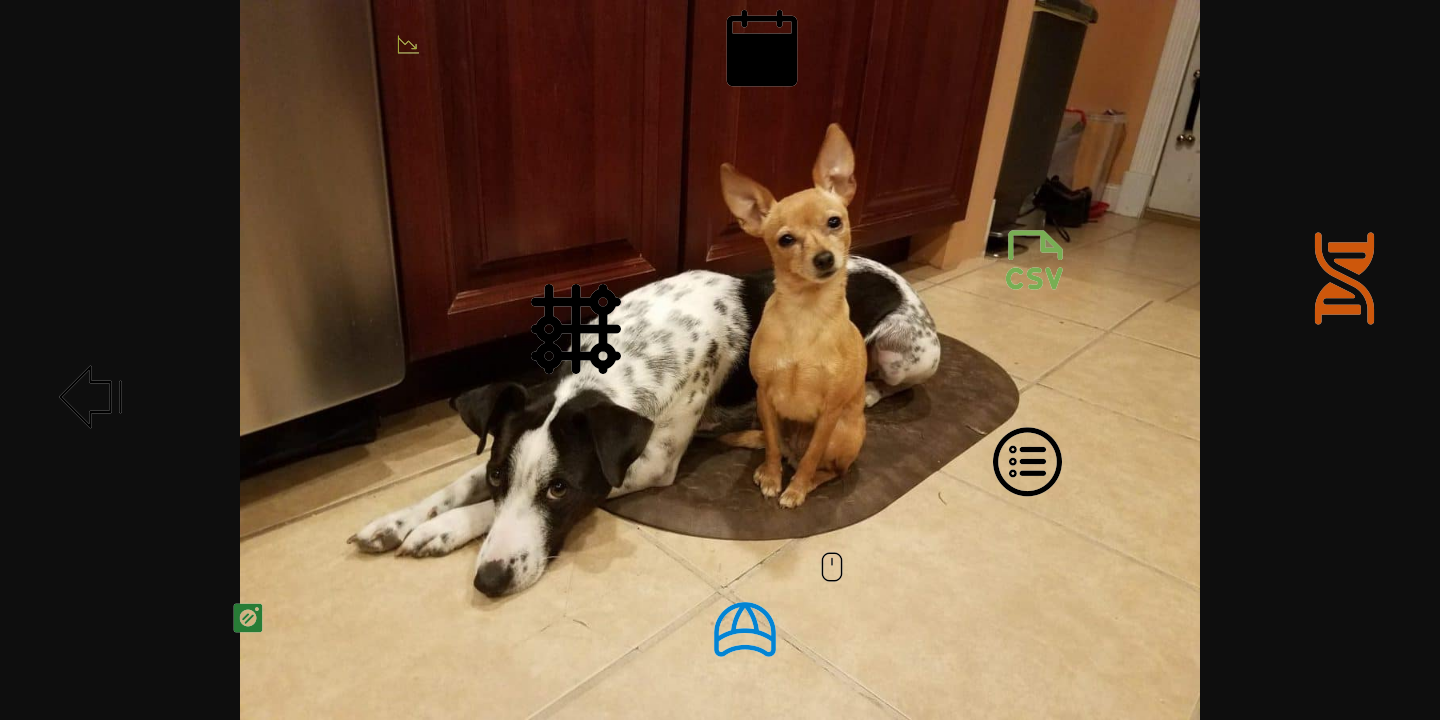  Describe the element at coordinates (832, 567) in the screenshot. I see `mouse input device indicator` at that location.